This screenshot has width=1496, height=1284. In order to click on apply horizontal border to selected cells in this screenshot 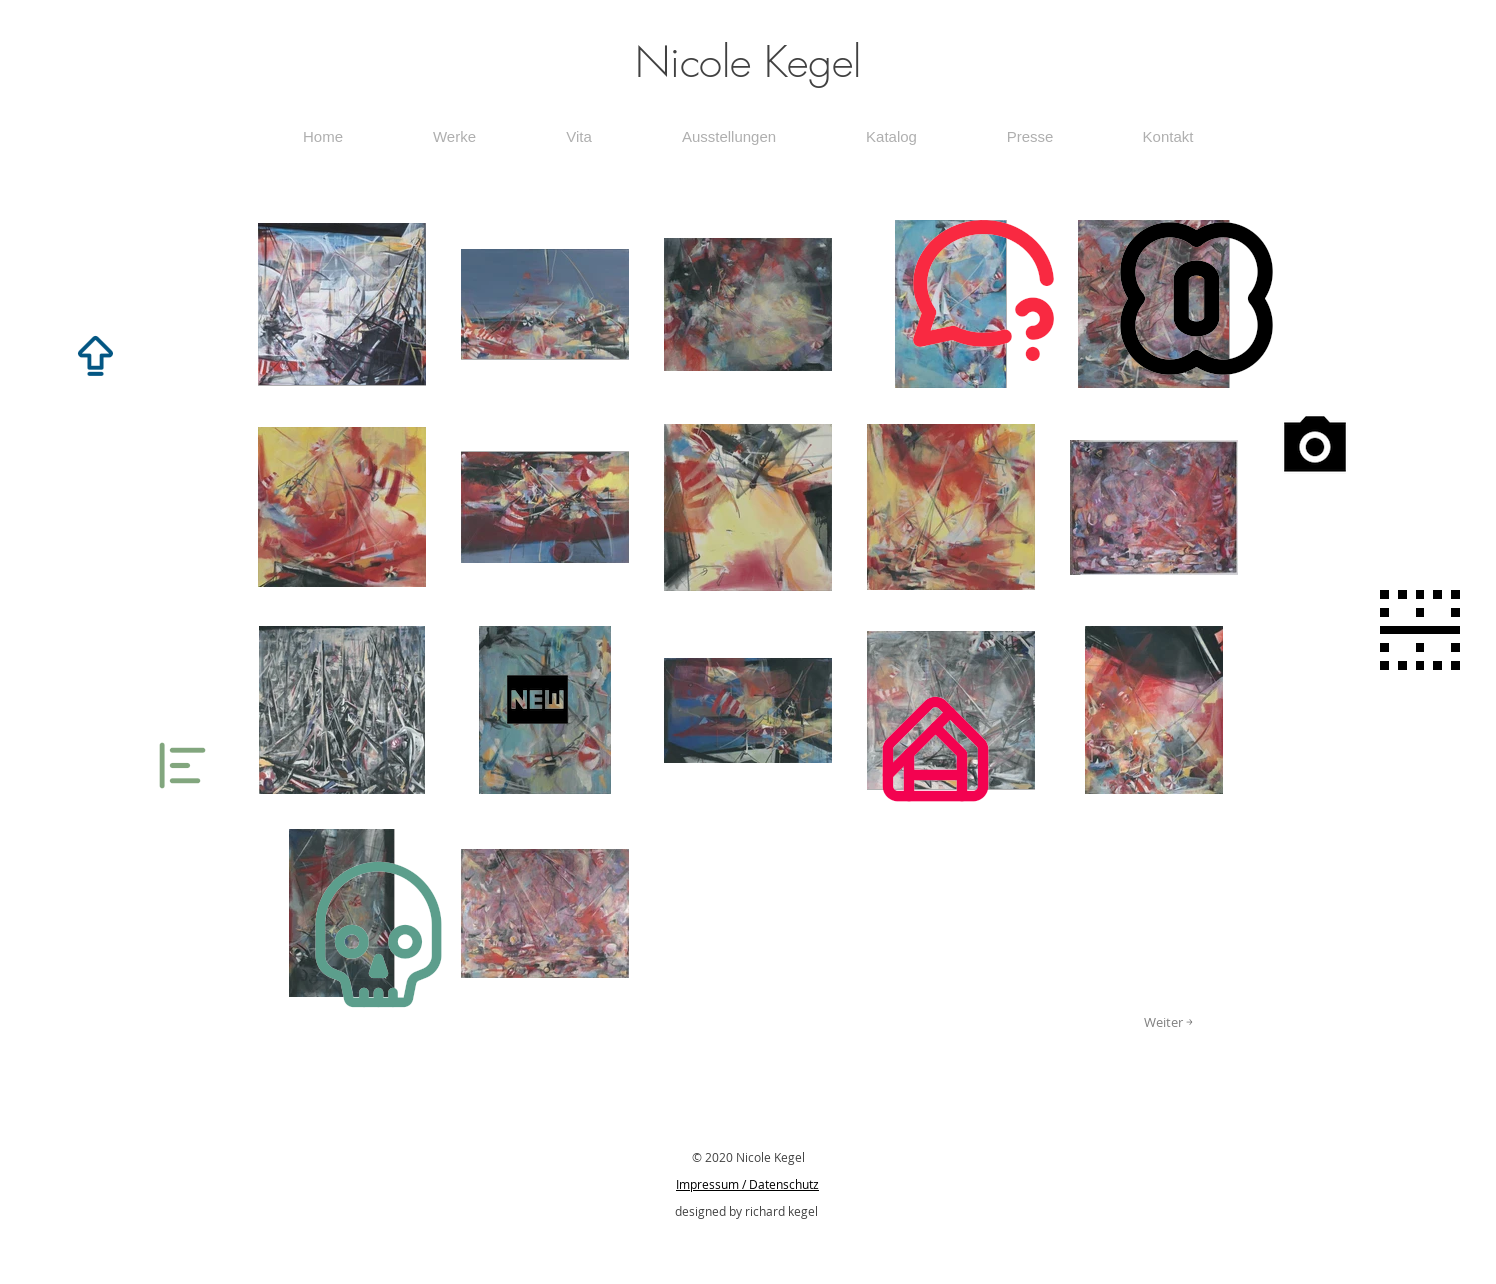, I will do `click(1420, 630)`.